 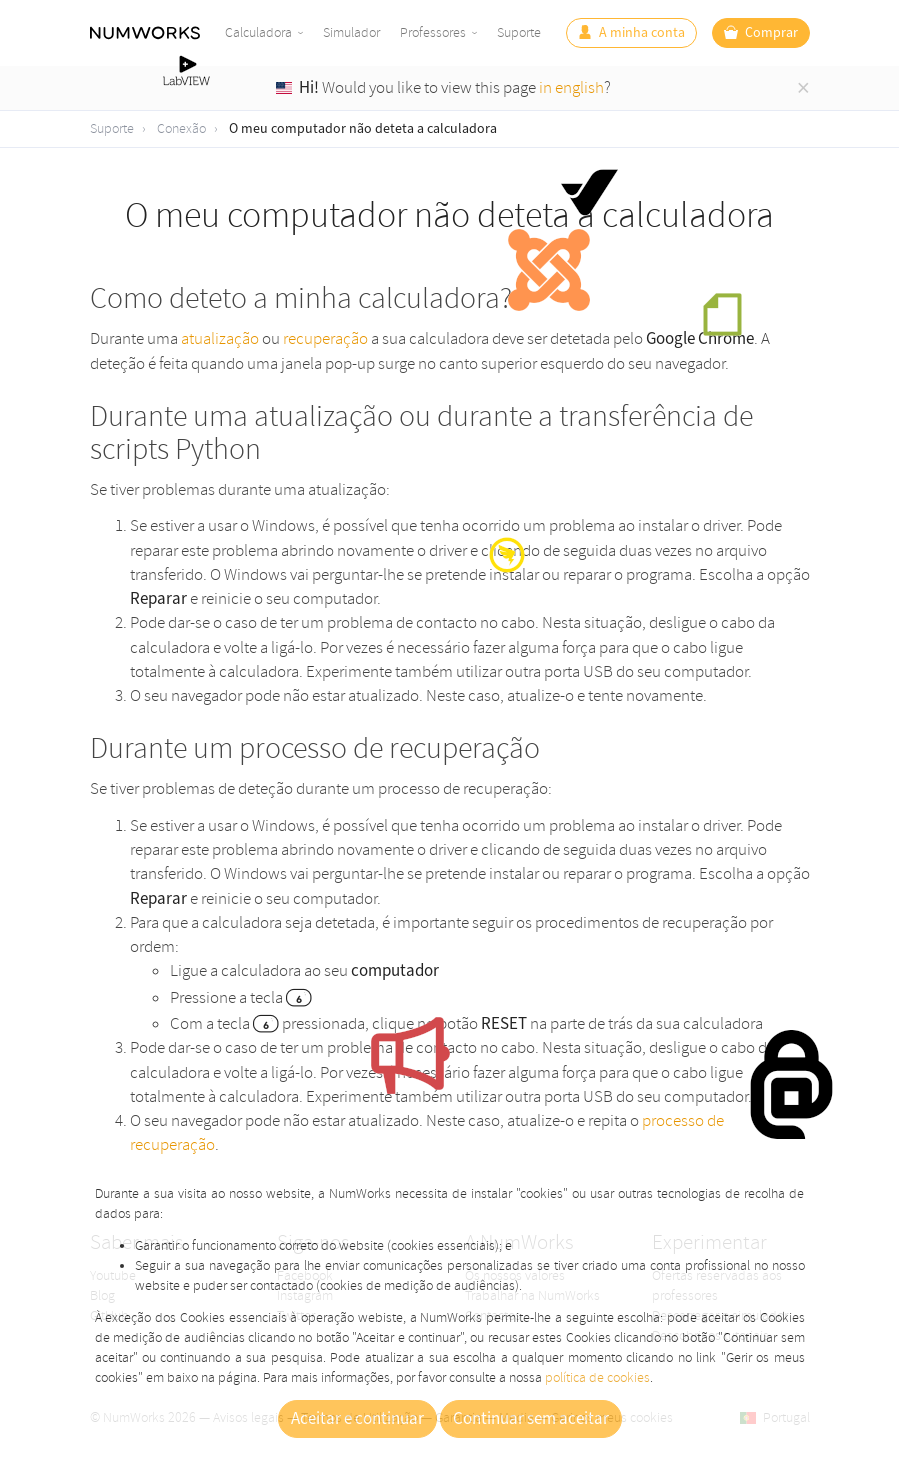 What do you see at coordinates (407, 1053) in the screenshot?
I see `make an announcement or broadcast` at bounding box center [407, 1053].